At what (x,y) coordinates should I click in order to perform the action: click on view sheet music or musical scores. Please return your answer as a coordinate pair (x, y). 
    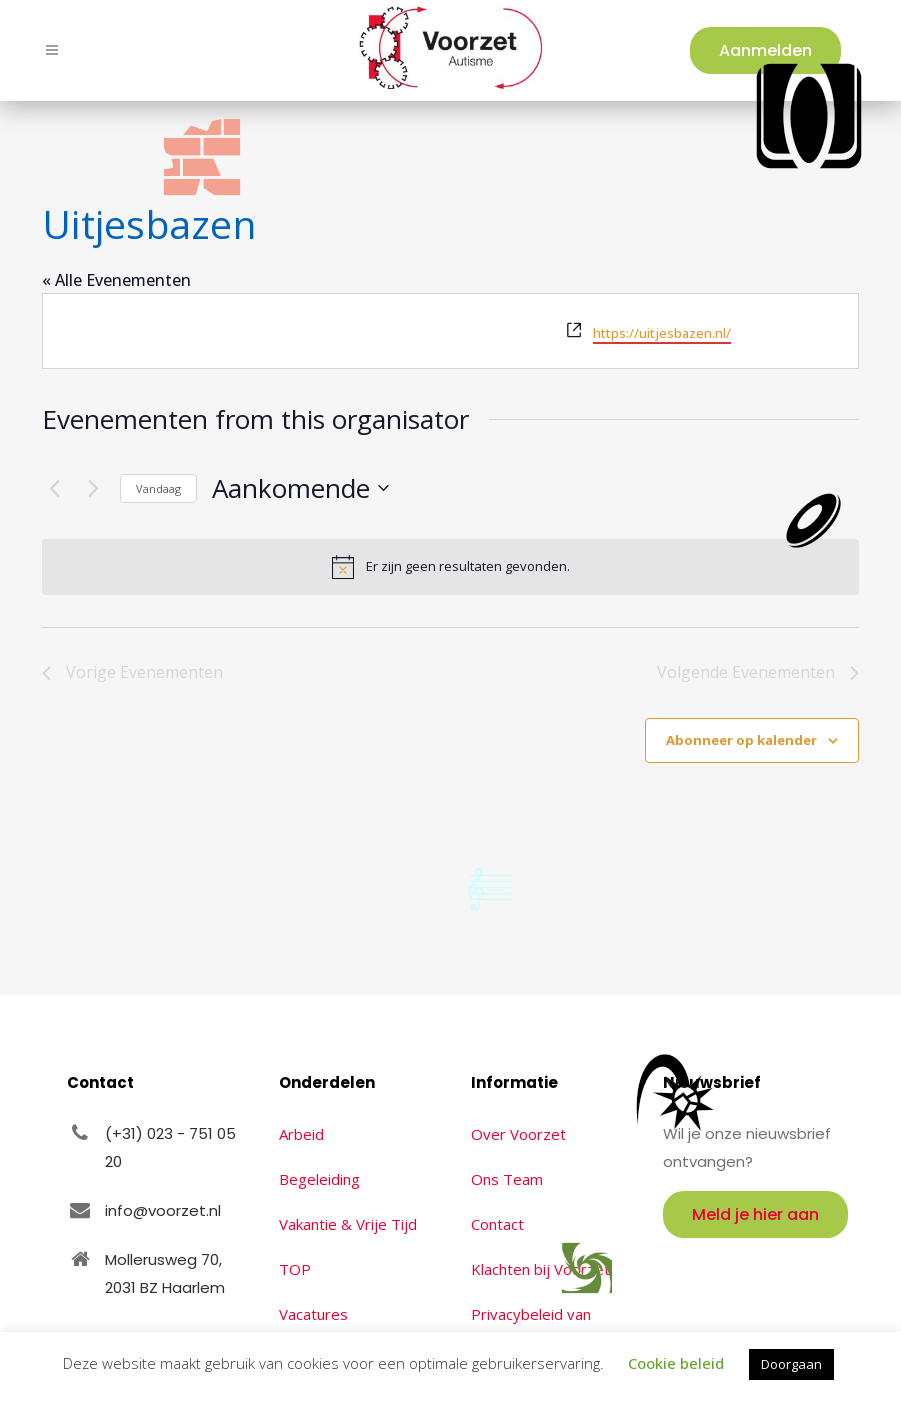
    Looking at the image, I should click on (490, 889).